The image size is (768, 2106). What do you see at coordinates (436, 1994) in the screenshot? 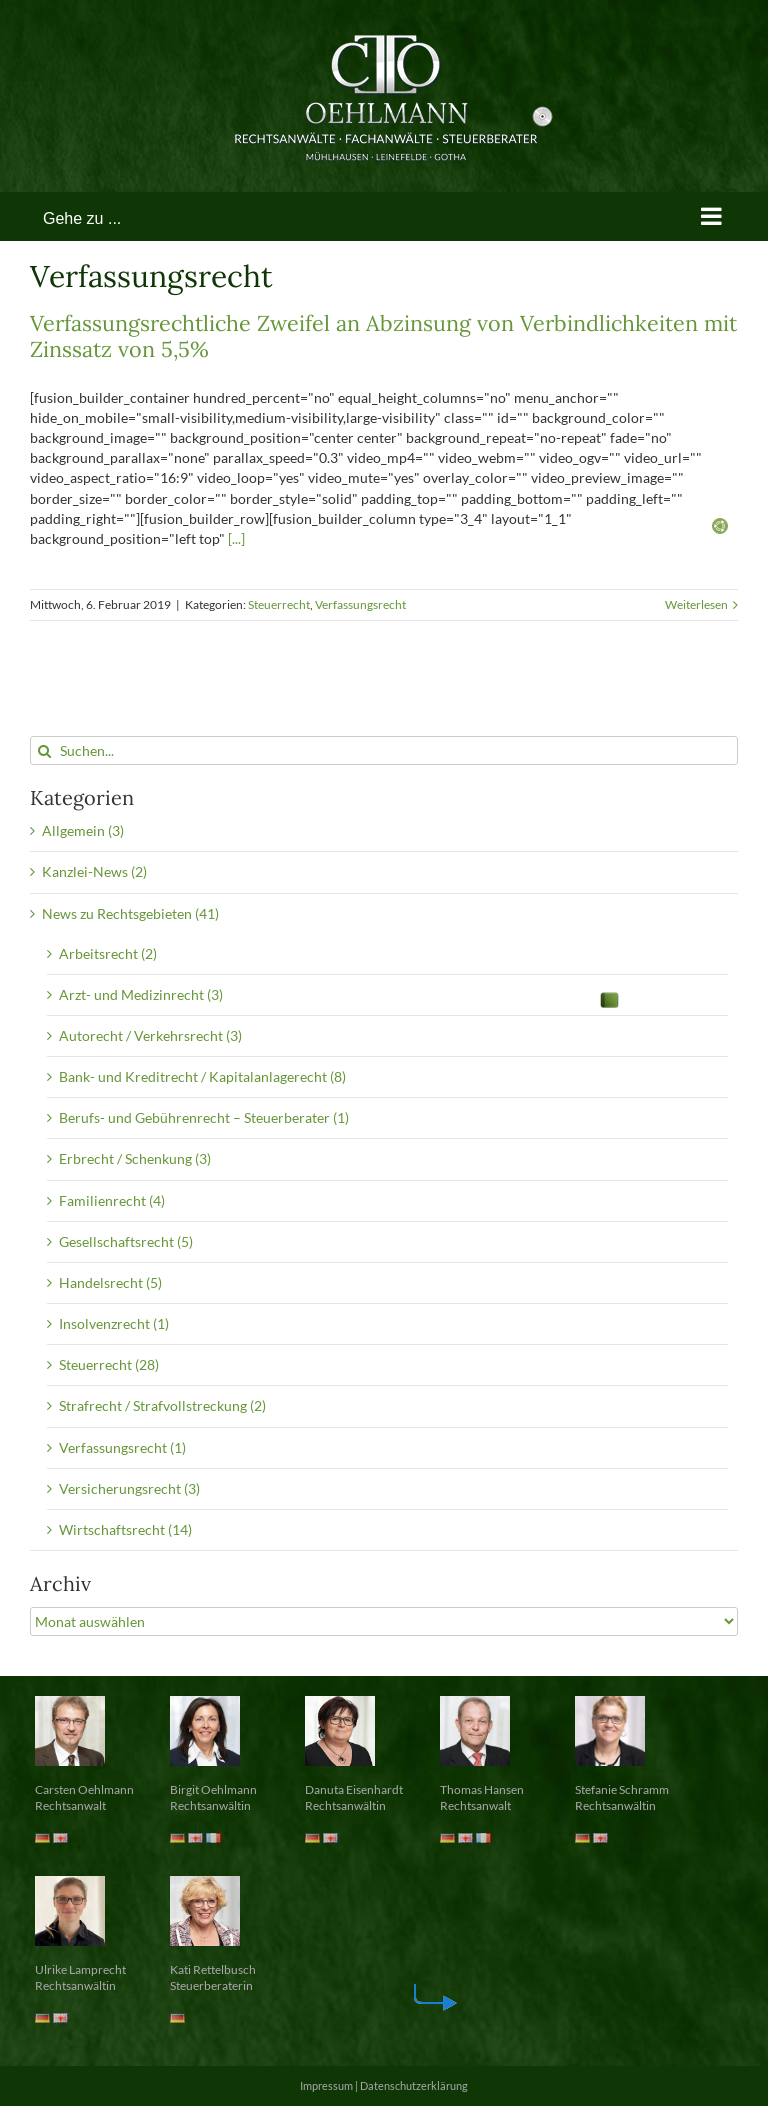
I see `forward this email to another recipient` at bounding box center [436, 1994].